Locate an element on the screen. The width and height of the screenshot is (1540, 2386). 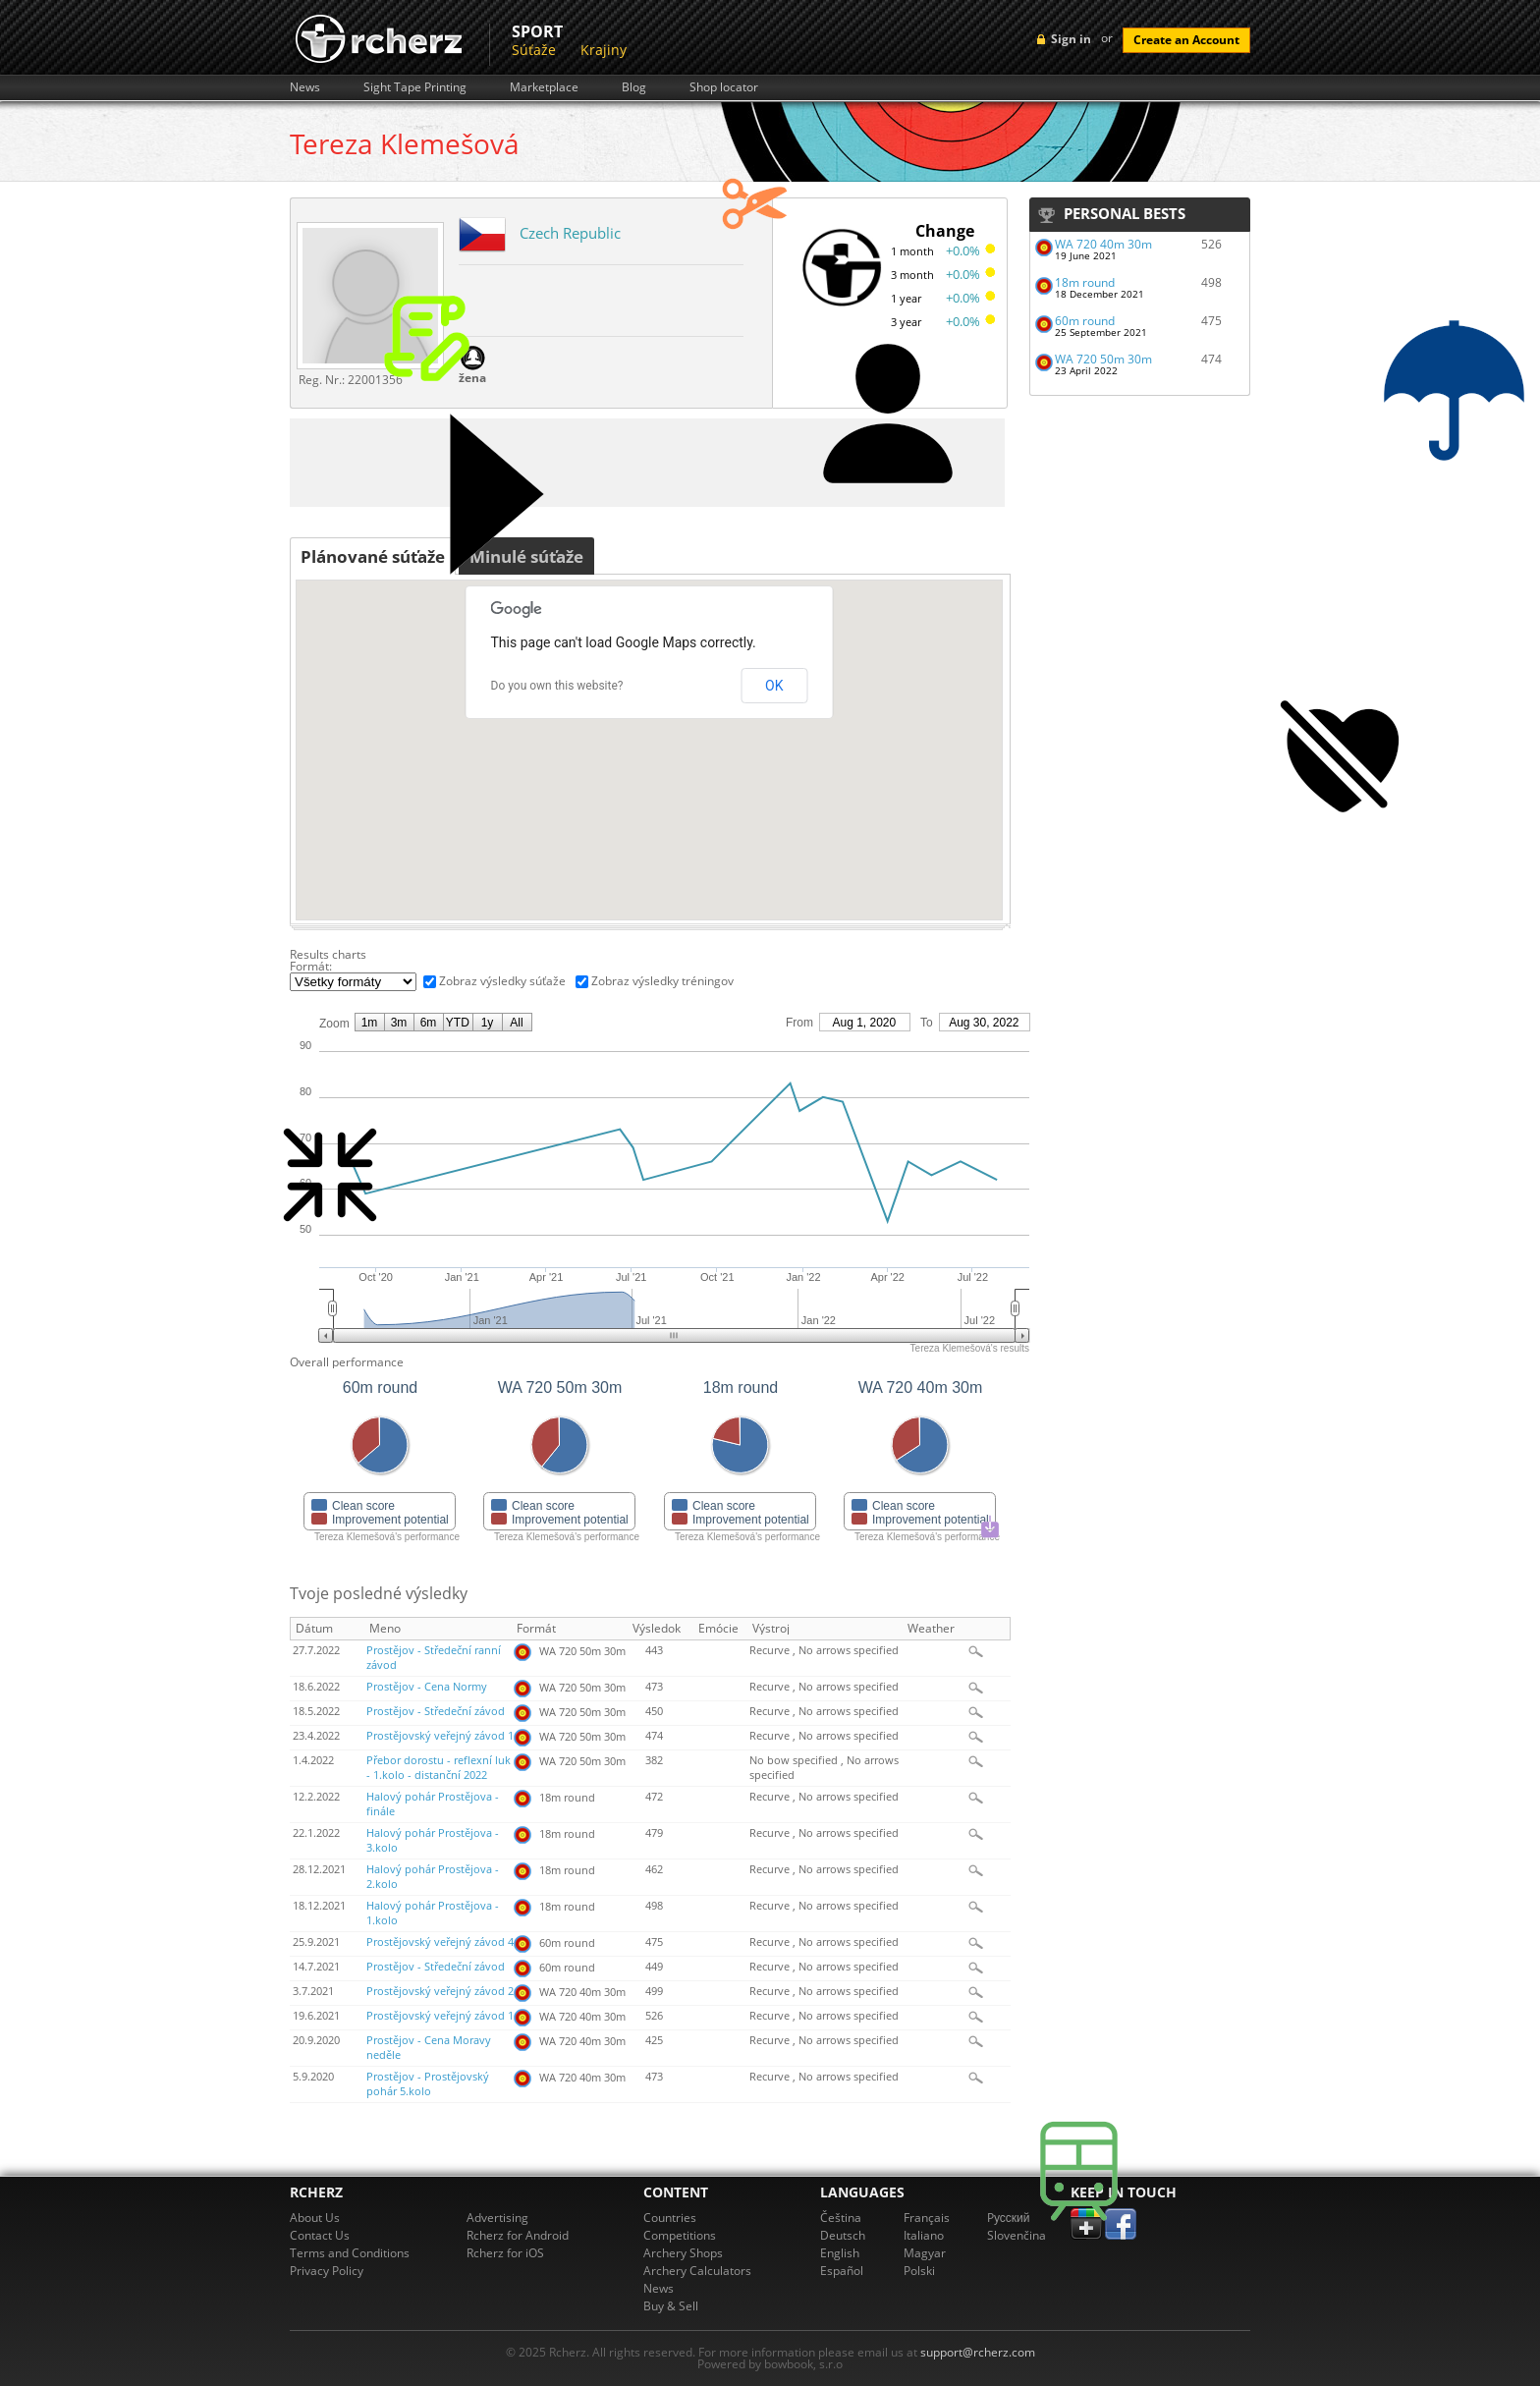
access train schedules or rail transit options is located at coordinates (1078, 2167).